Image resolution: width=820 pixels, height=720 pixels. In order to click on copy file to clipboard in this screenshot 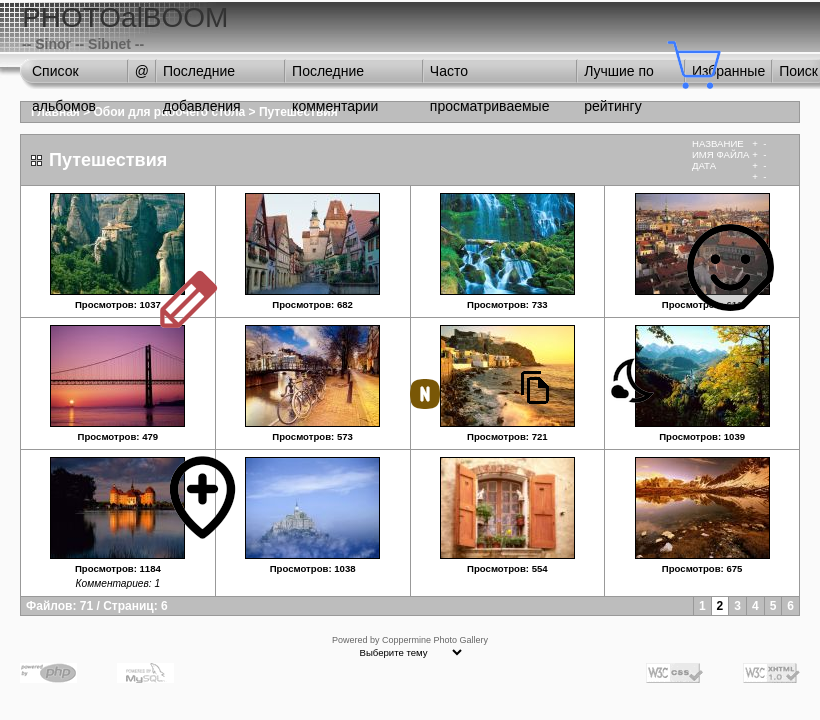, I will do `click(535, 387)`.